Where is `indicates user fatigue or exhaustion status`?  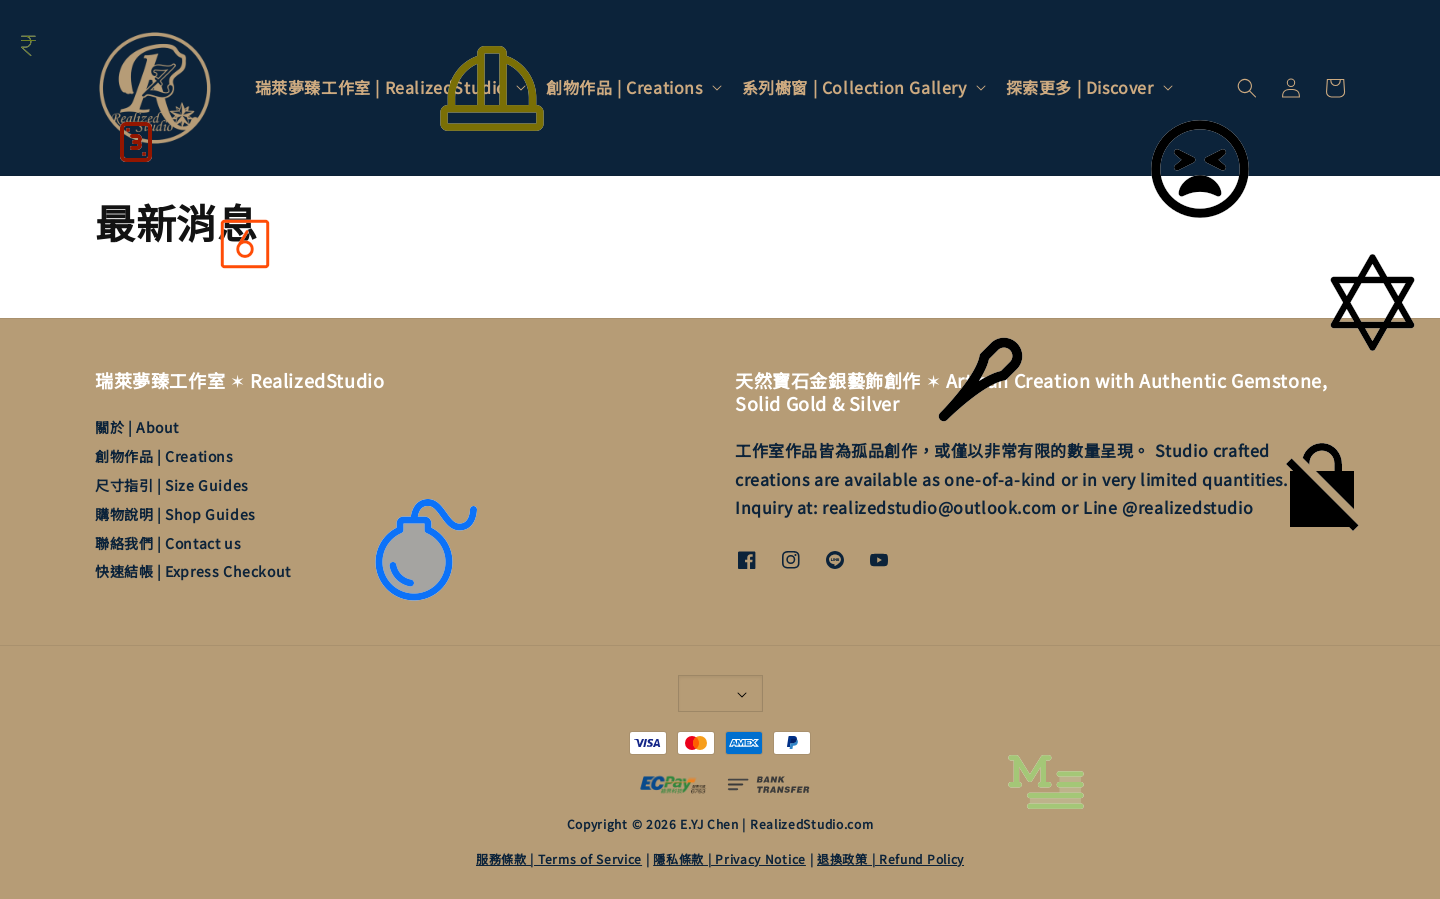
indicates user fatigue or exhaustion status is located at coordinates (1200, 169).